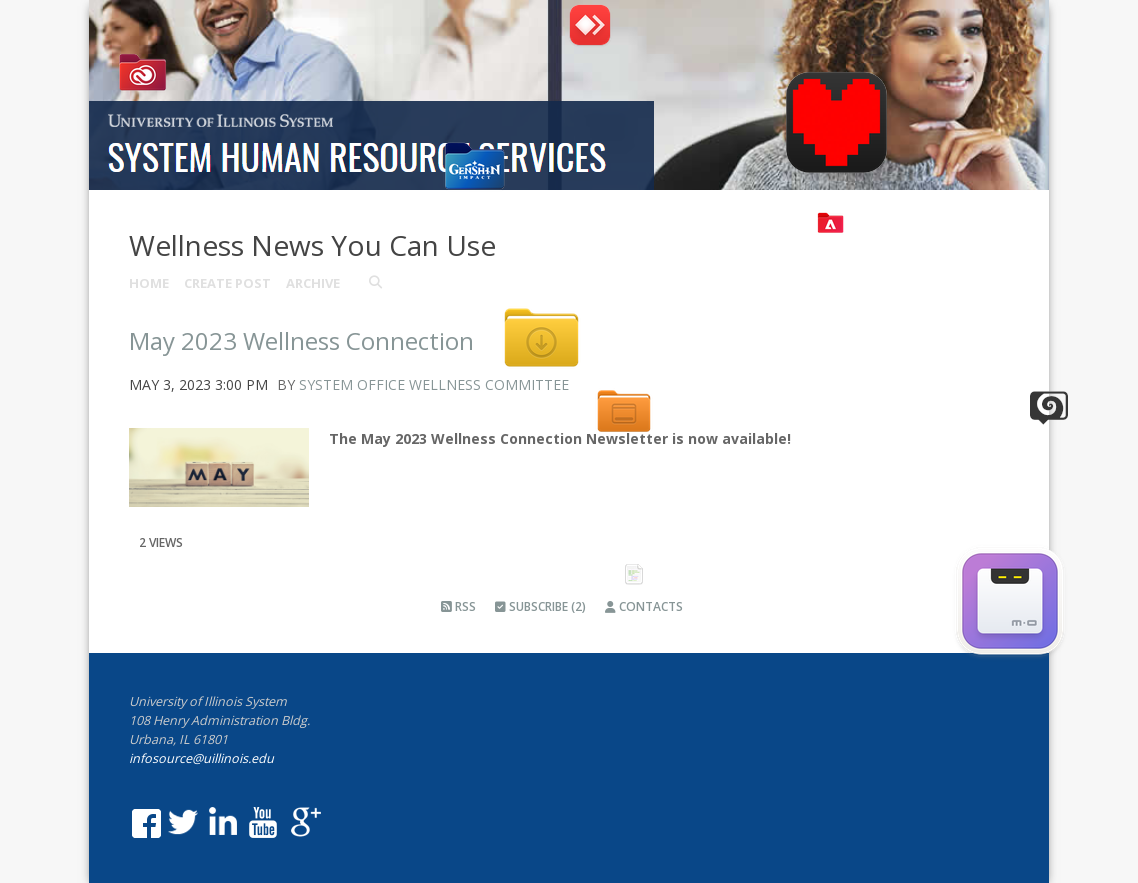  I want to click on access your downloads folder, so click(541, 337).